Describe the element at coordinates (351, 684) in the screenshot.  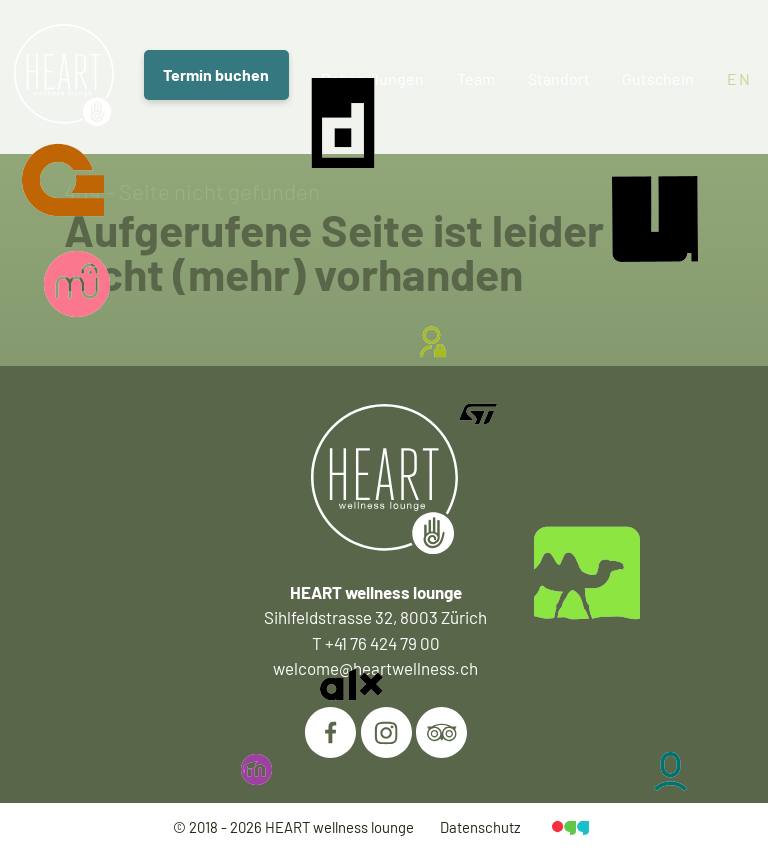
I see `alx brand logo` at that location.